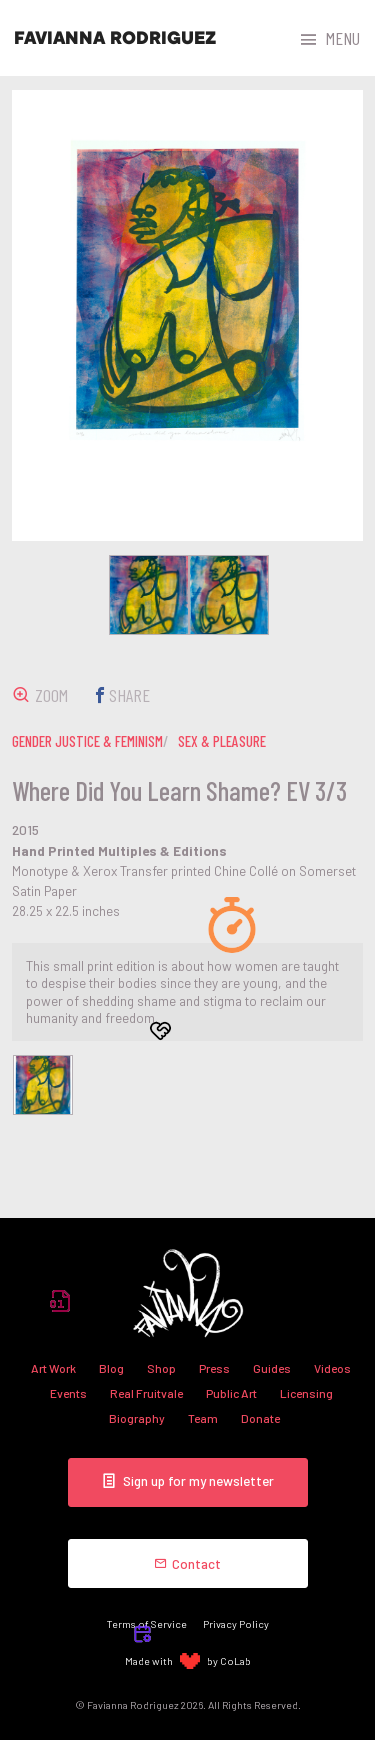 The width and height of the screenshot is (375, 1740). What do you see at coordinates (61, 1301) in the screenshot?
I see `view a binary or data file` at bounding box center [61, 1301].